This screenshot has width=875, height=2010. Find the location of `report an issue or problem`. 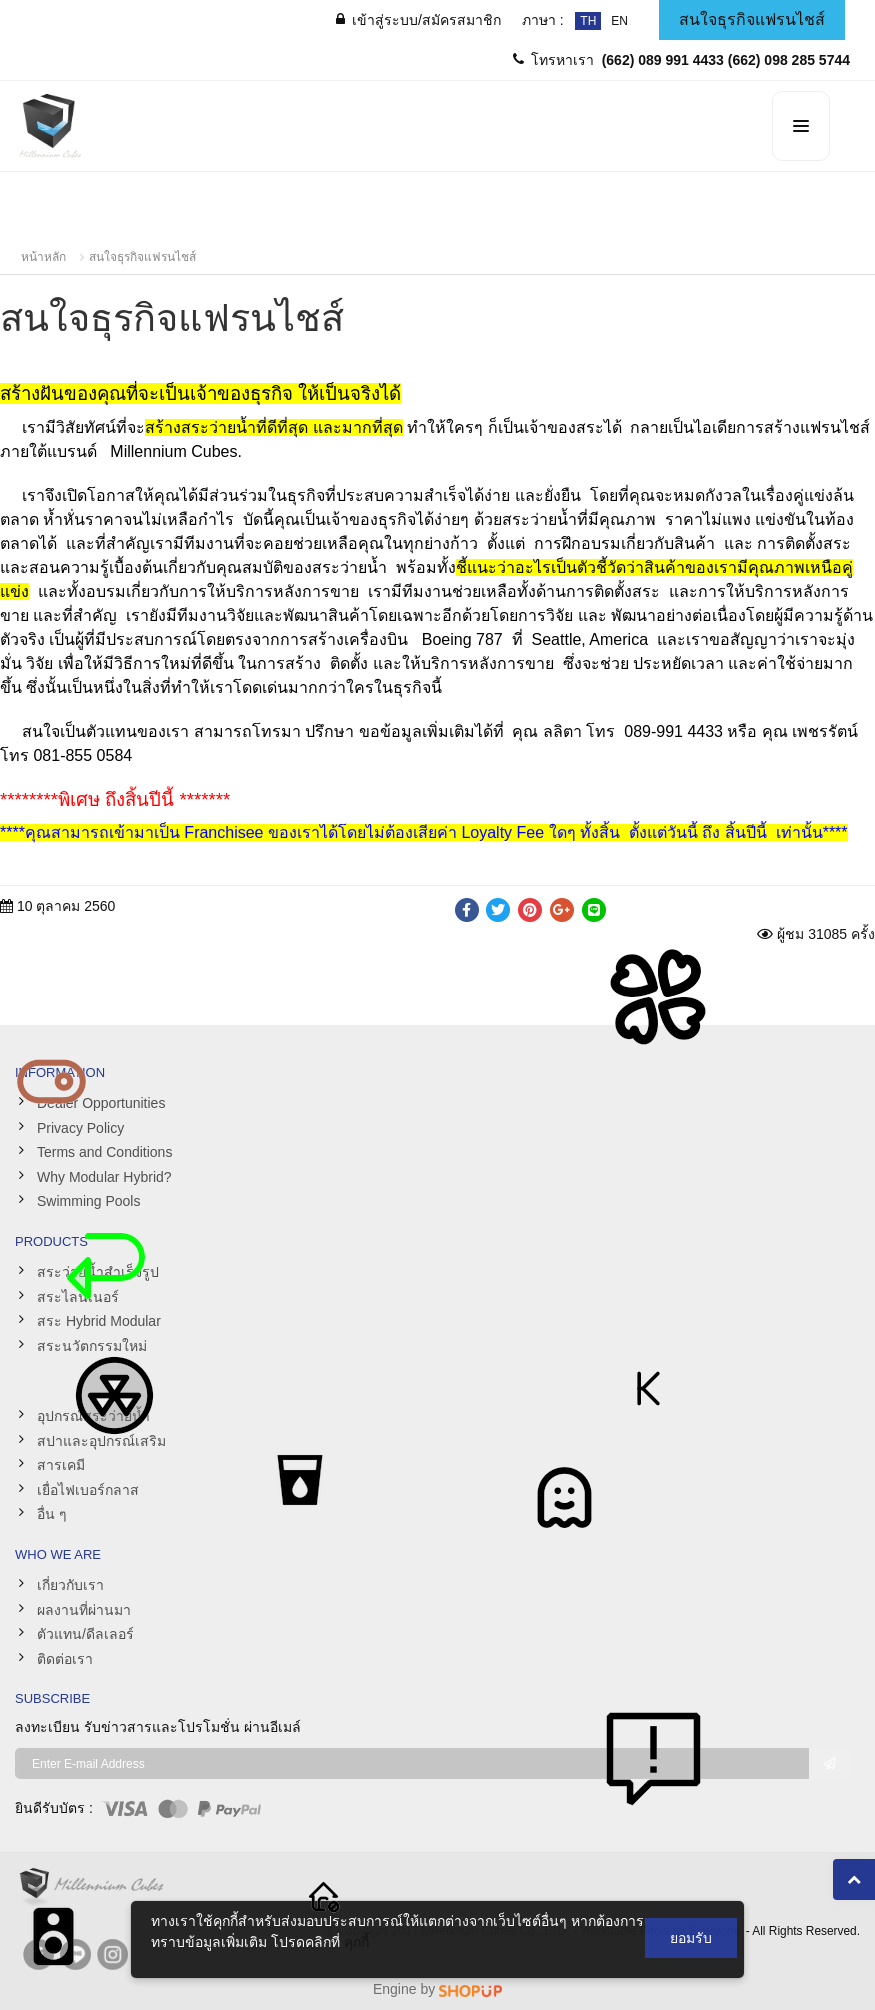

report an issue or problem is located at coordinates (653, 1759).